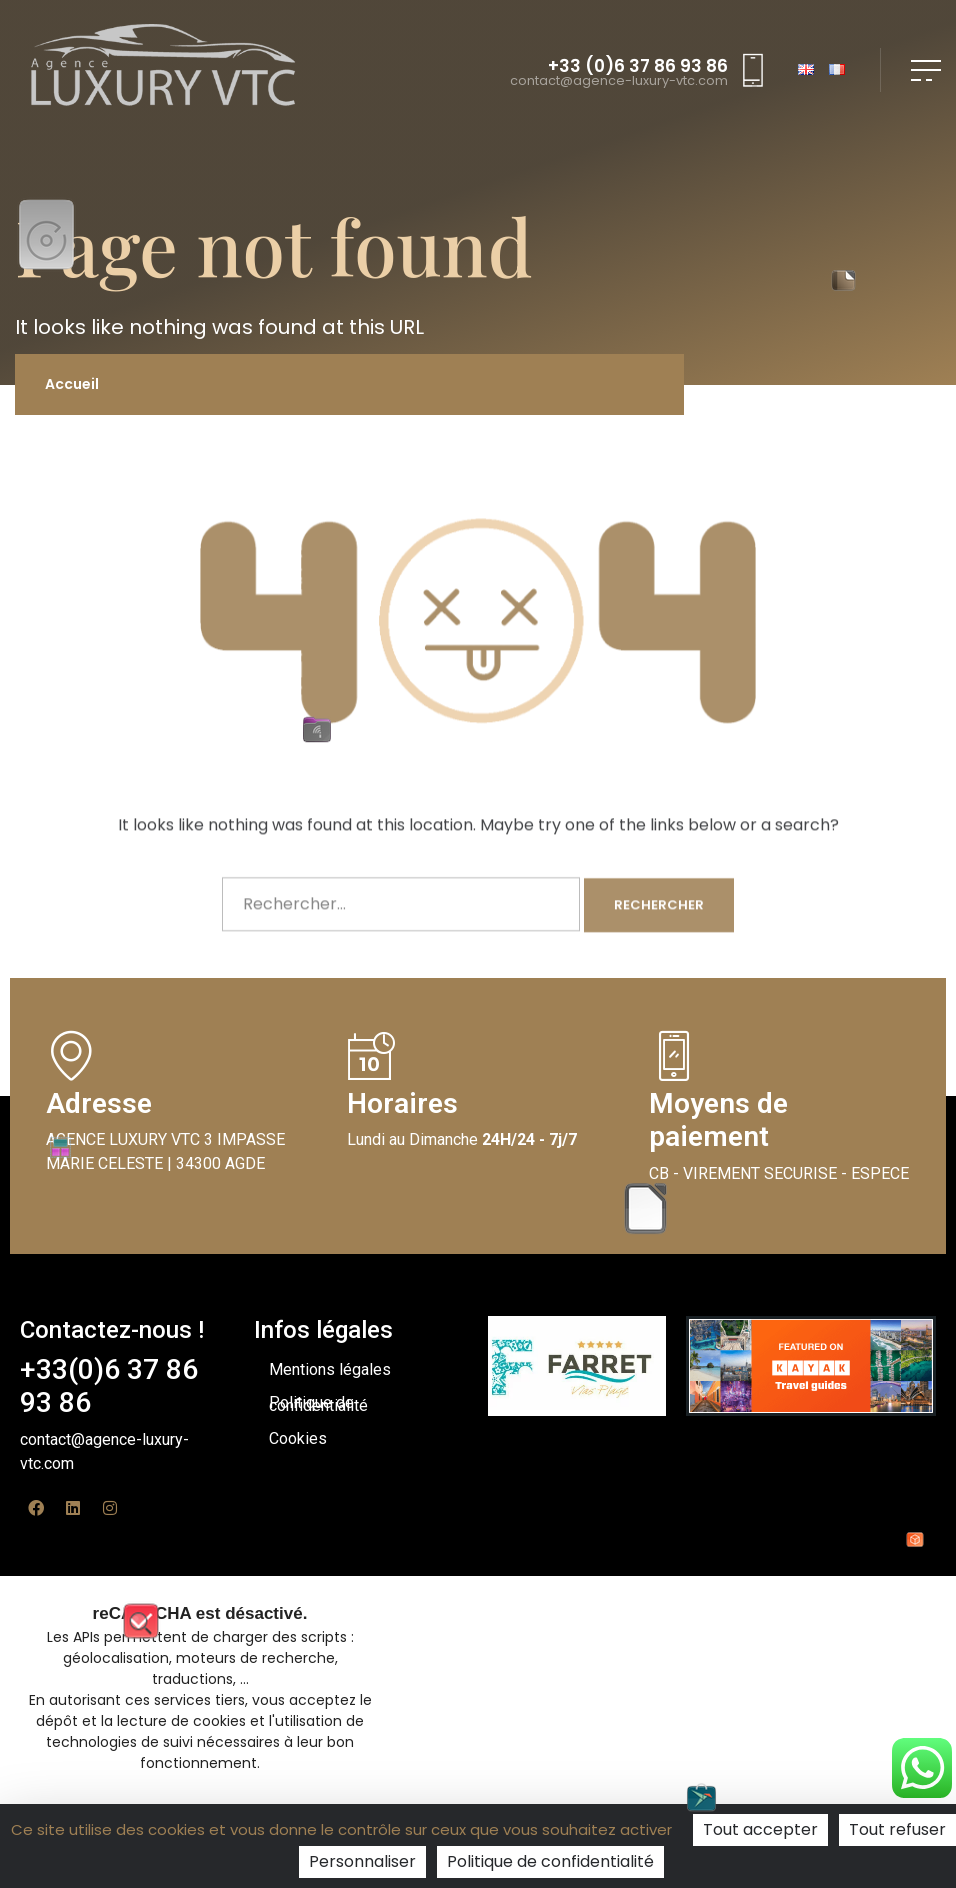 The width and height of the screenshot is (956, 1888). I want to click on open libreoffice suite, so click(645, 1208).